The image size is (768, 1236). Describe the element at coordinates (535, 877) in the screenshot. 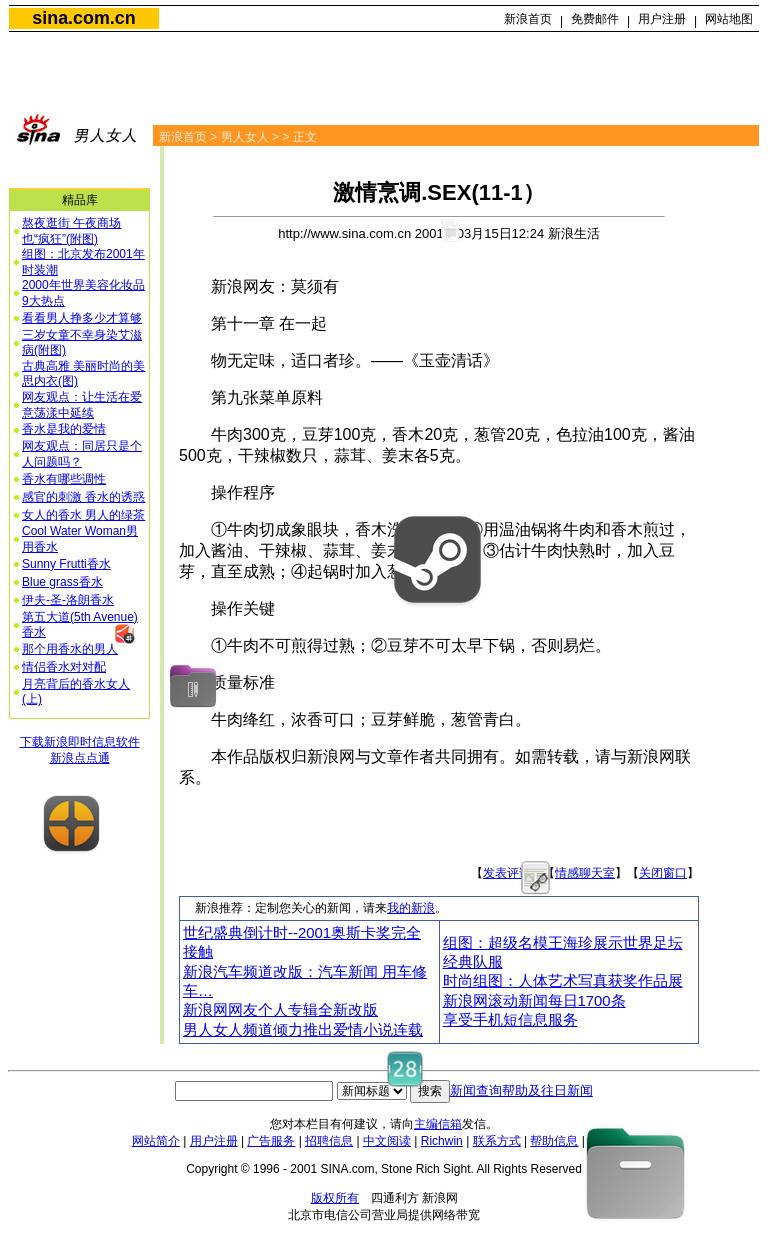

I see `open the documents app` at that location.